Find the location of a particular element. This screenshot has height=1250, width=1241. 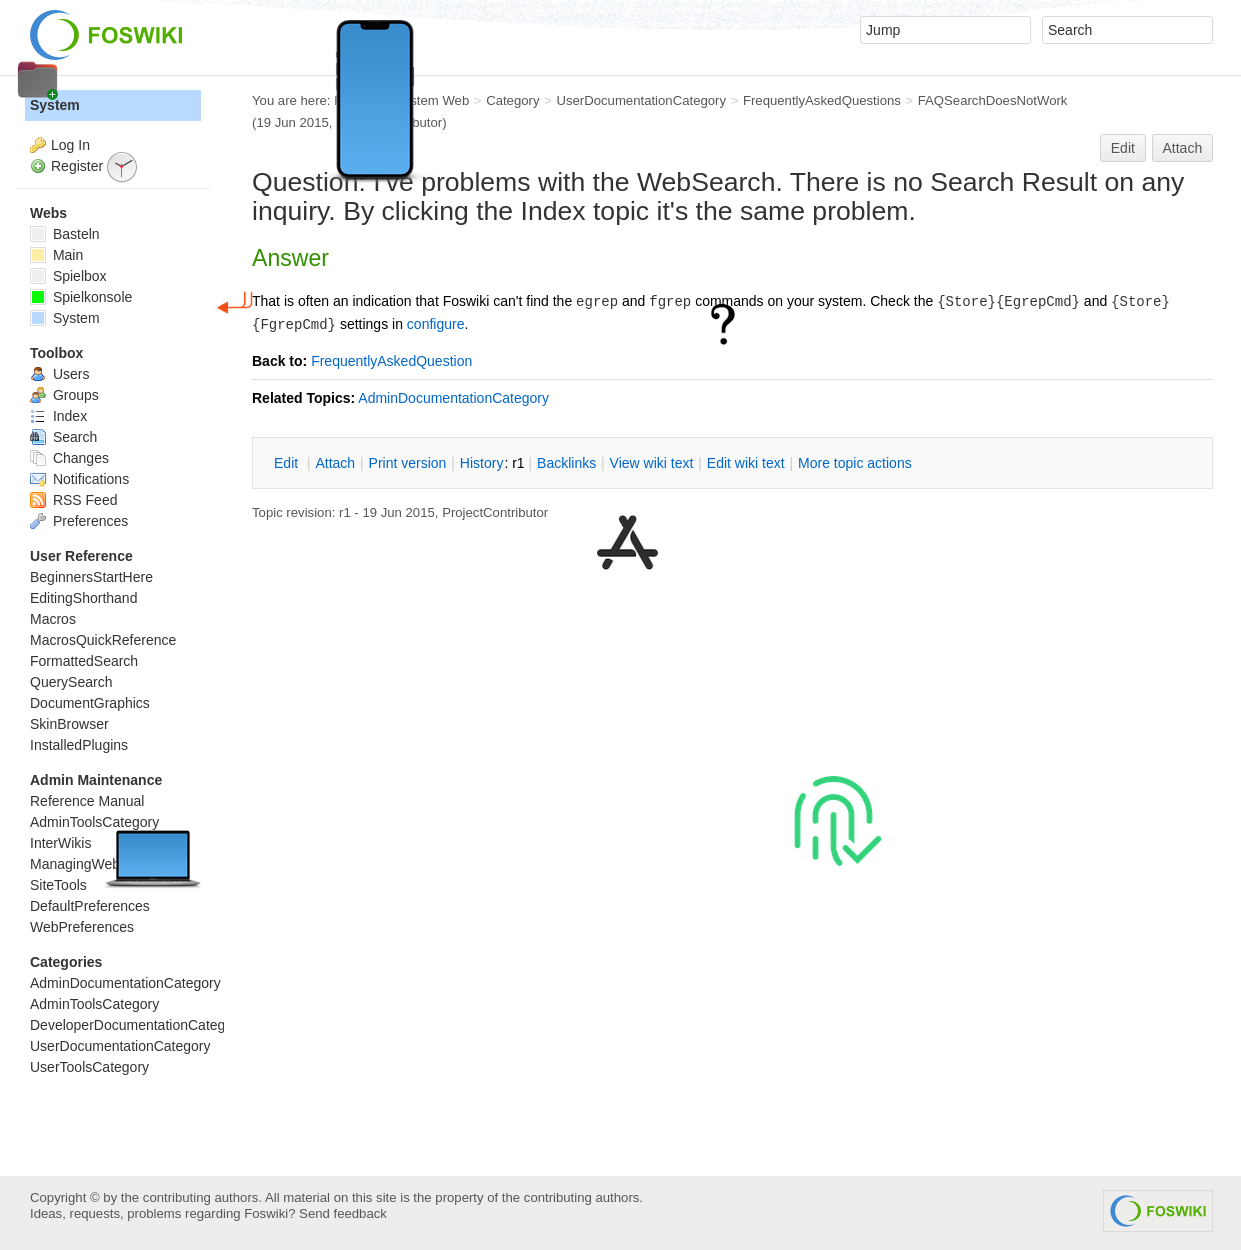

reply to all recipients in an email thread is located at coordinates (234, 300).